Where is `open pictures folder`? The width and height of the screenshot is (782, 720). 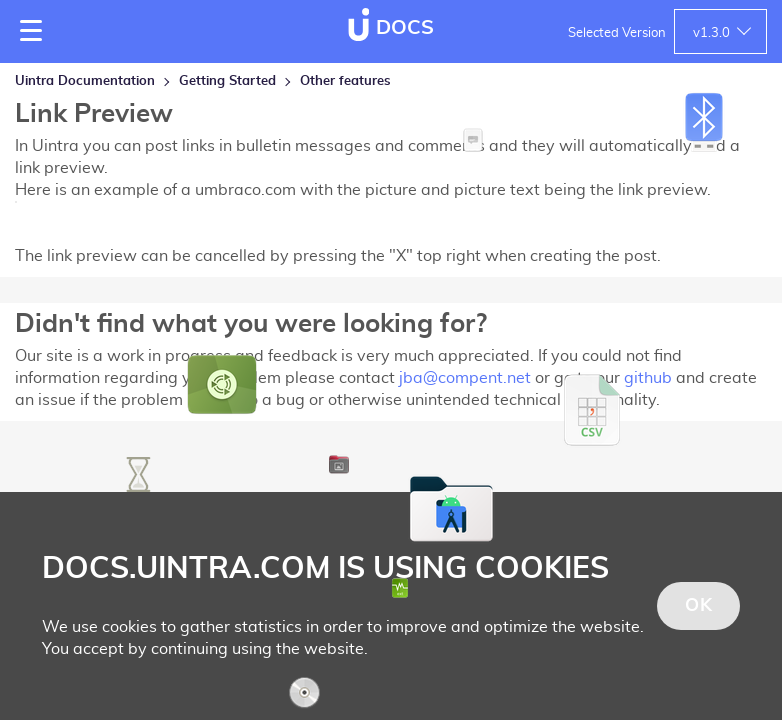 open pictures folder is located at coordinates (339, 464).